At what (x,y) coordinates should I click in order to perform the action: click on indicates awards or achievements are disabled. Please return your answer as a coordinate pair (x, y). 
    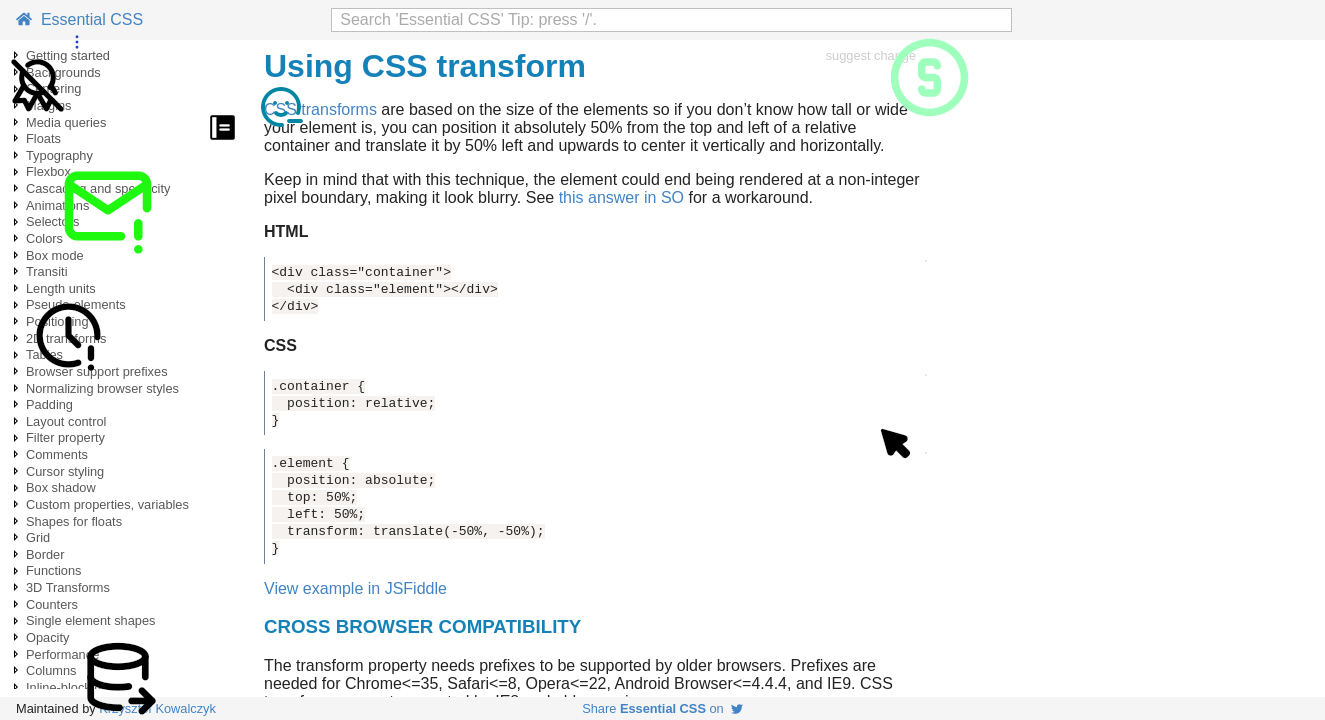
    Looking at the image, I should click on (37, 85).